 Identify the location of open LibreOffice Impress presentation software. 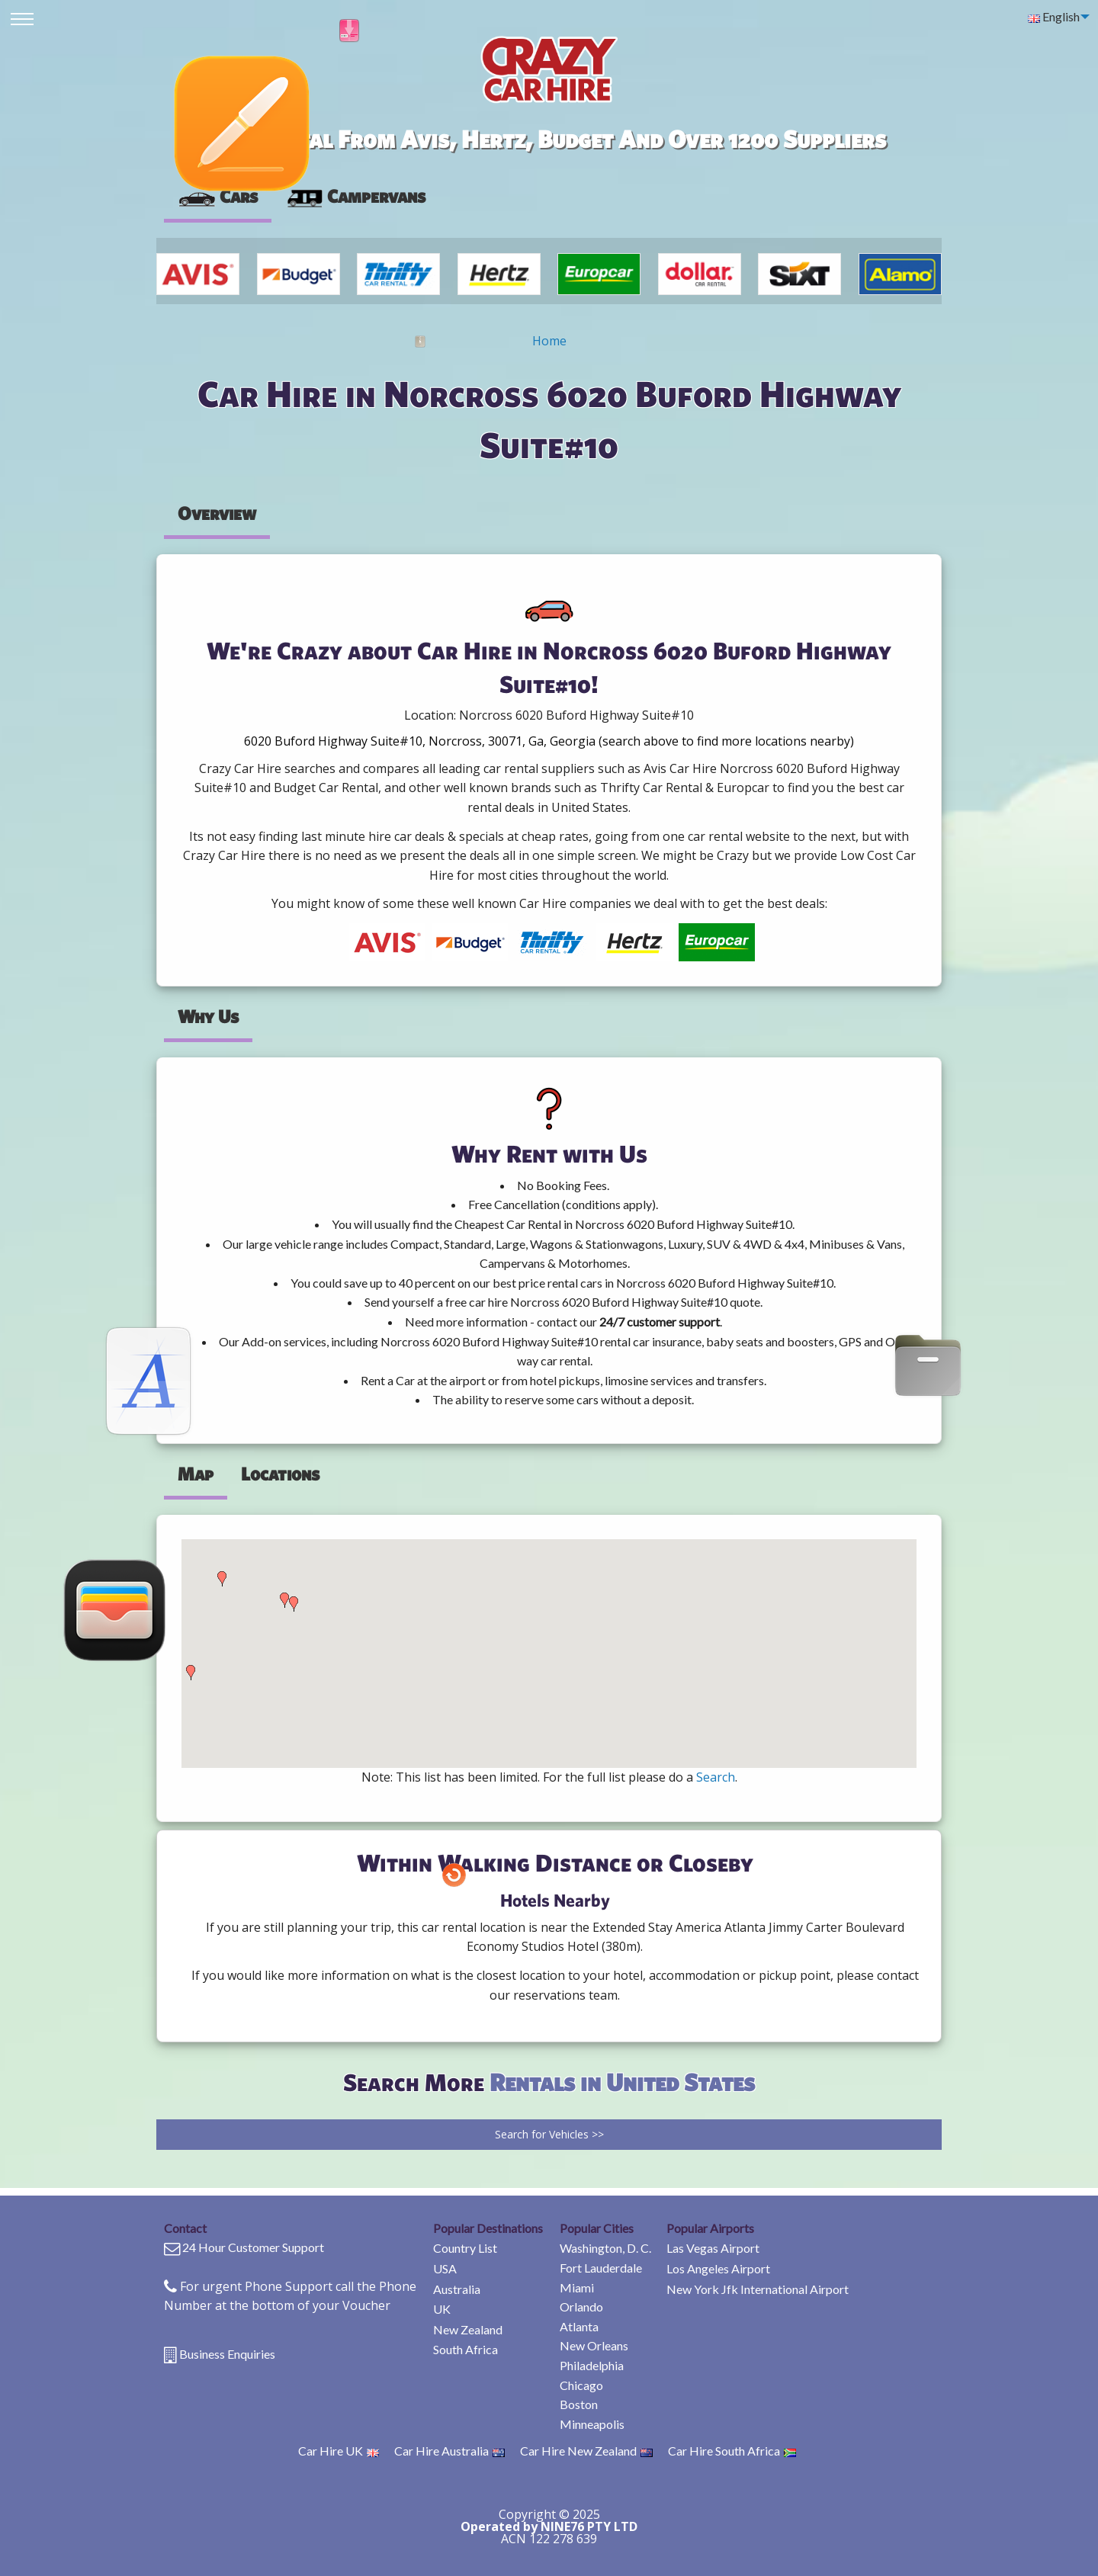
(242, 124).